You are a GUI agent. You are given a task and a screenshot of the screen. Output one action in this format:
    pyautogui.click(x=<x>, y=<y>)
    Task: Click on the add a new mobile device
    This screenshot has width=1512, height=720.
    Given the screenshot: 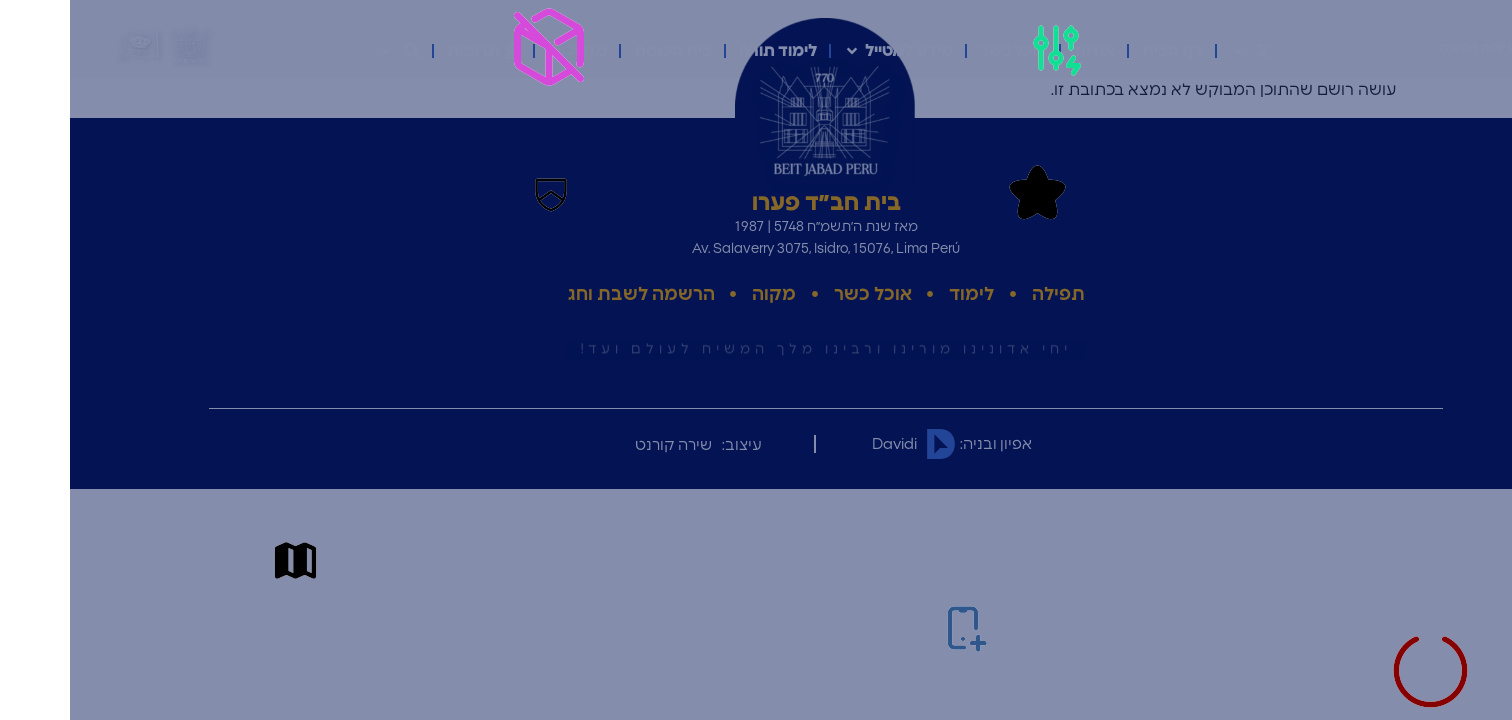 What is the action you would take?
    pyautogui.click(x=963, y=628)
    